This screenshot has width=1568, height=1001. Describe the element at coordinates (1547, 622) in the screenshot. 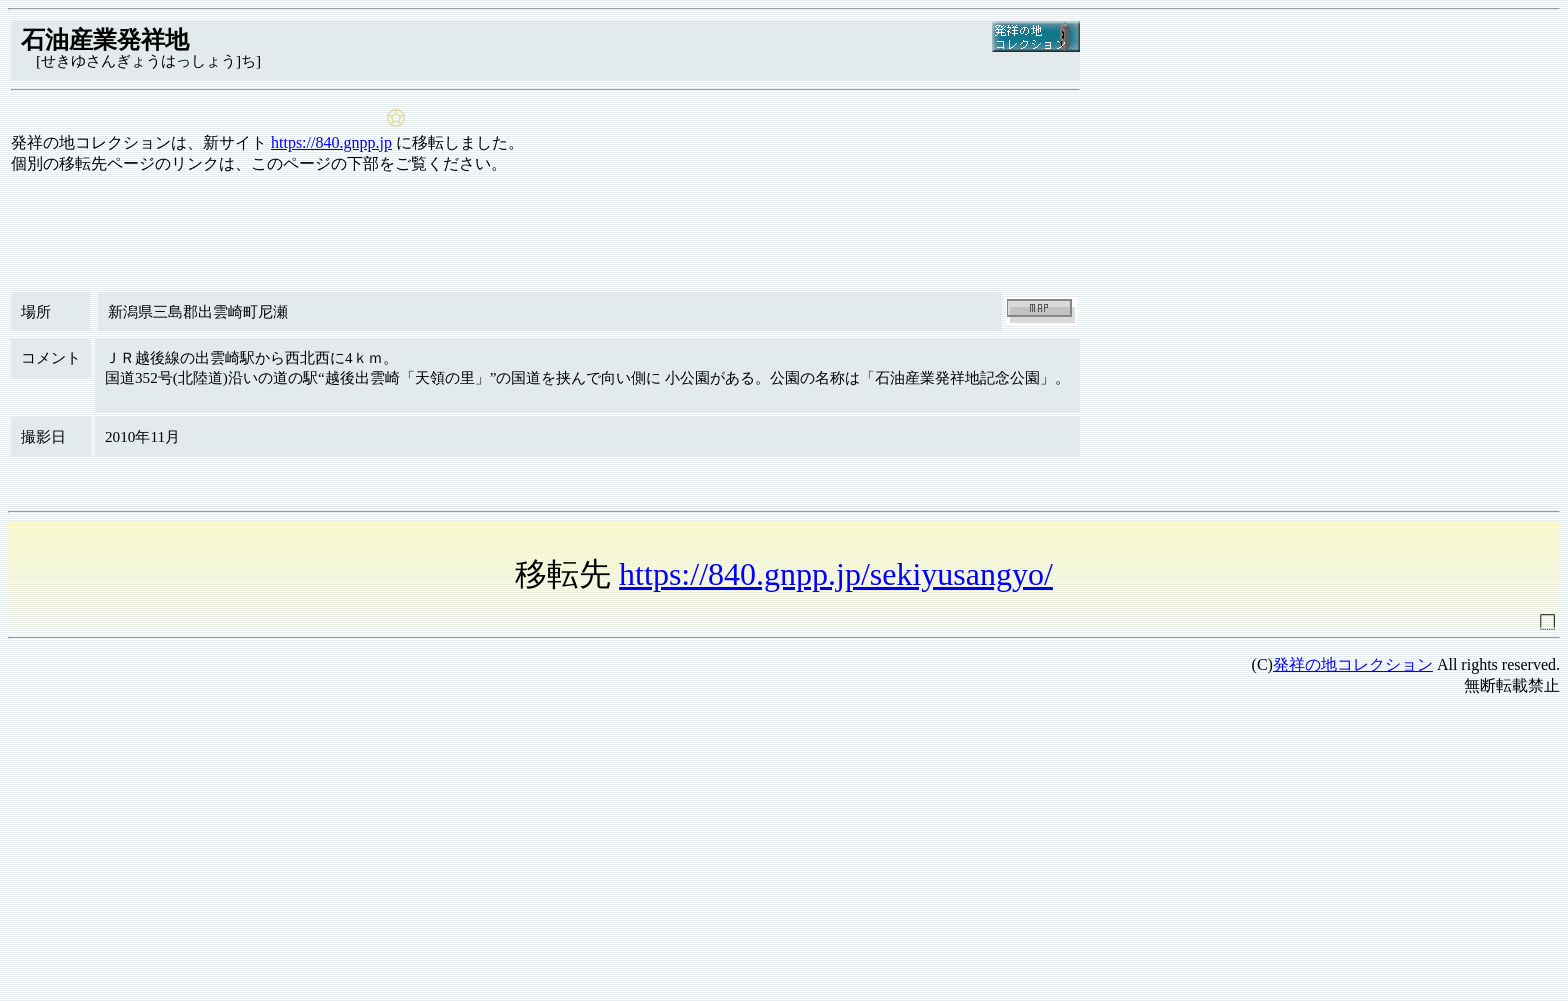

I see `insert a code snippet` at that location.